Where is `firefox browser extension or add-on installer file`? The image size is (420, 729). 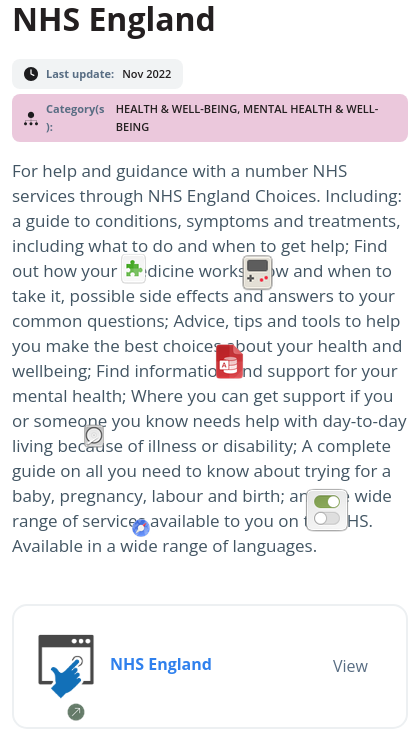 firefox browser extension or add-on installer file is located at coordinates (133, 268).